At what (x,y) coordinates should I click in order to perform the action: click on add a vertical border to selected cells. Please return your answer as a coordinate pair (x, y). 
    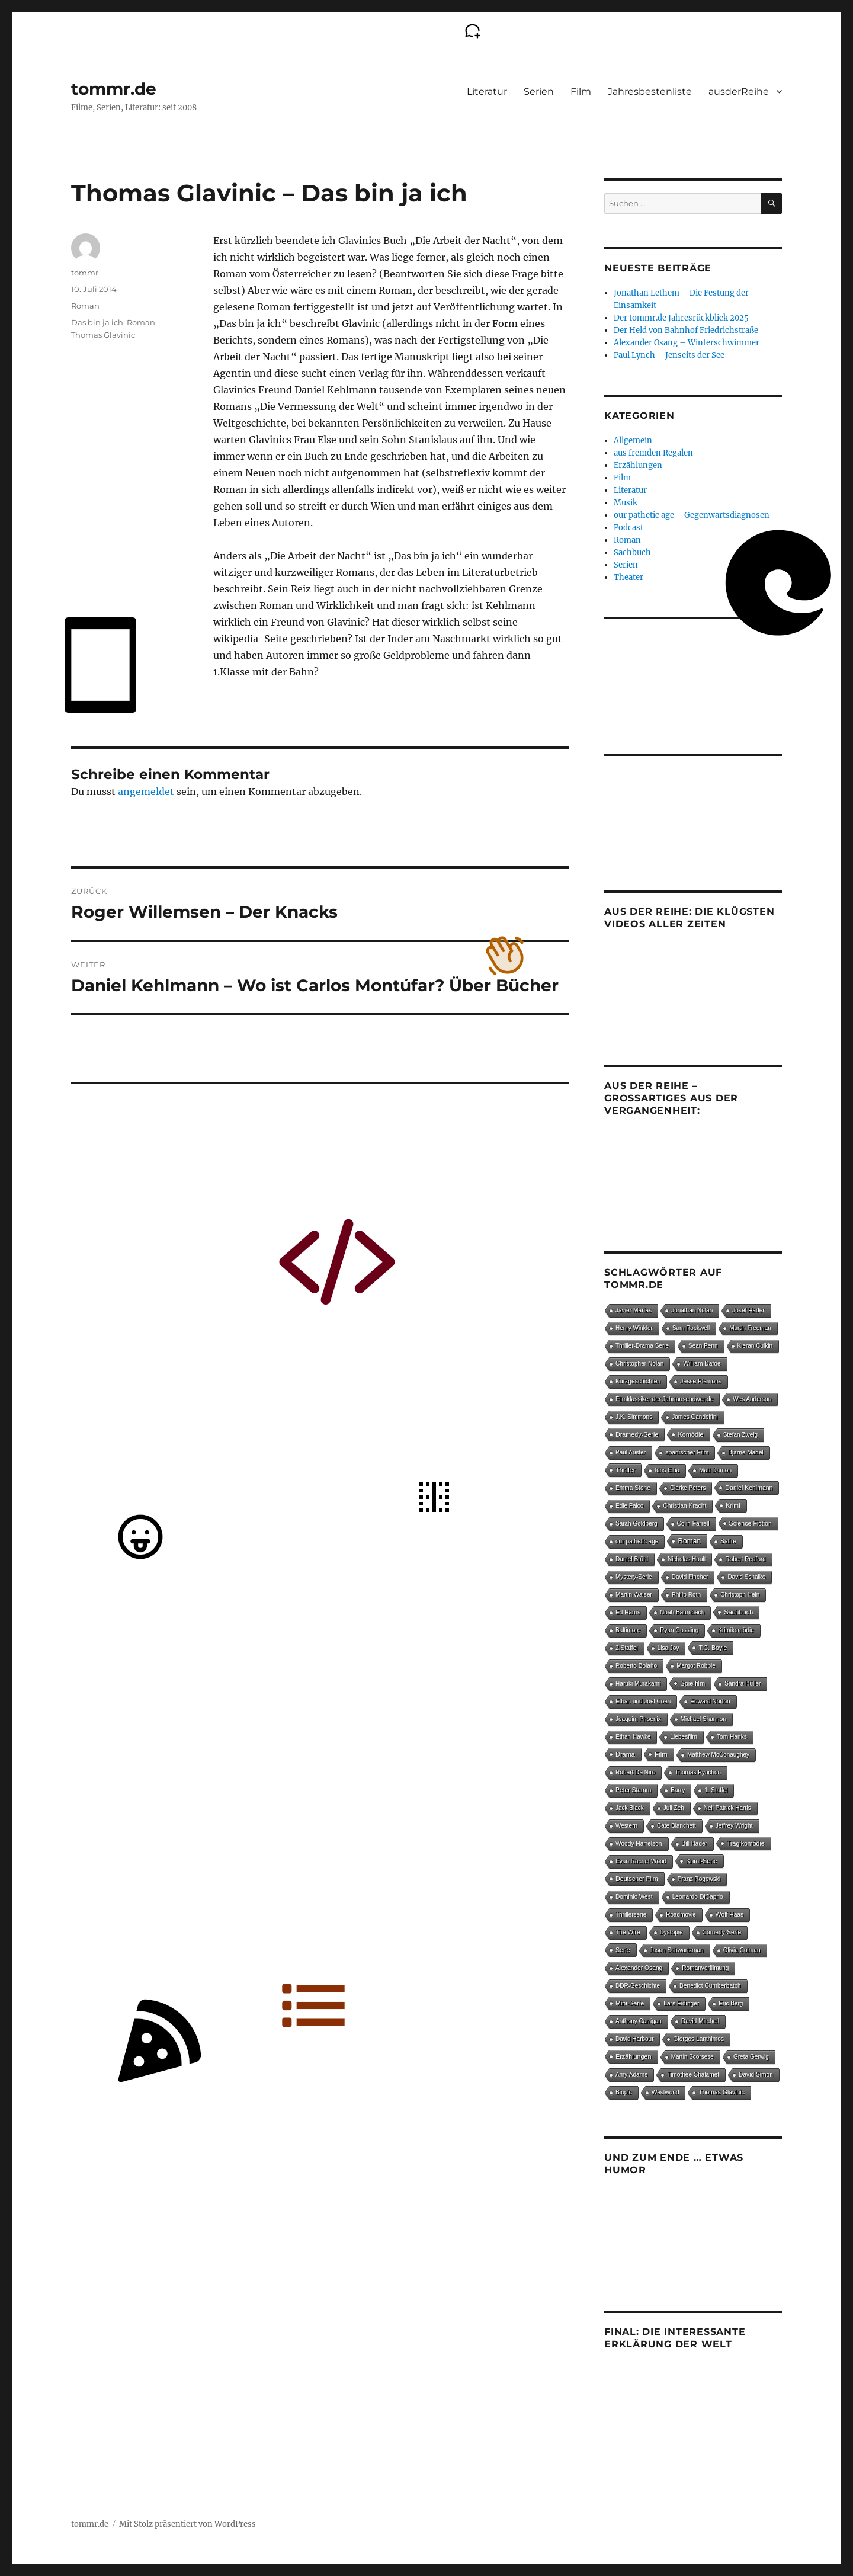
    Looking at the image, I should click on (434, 1497).